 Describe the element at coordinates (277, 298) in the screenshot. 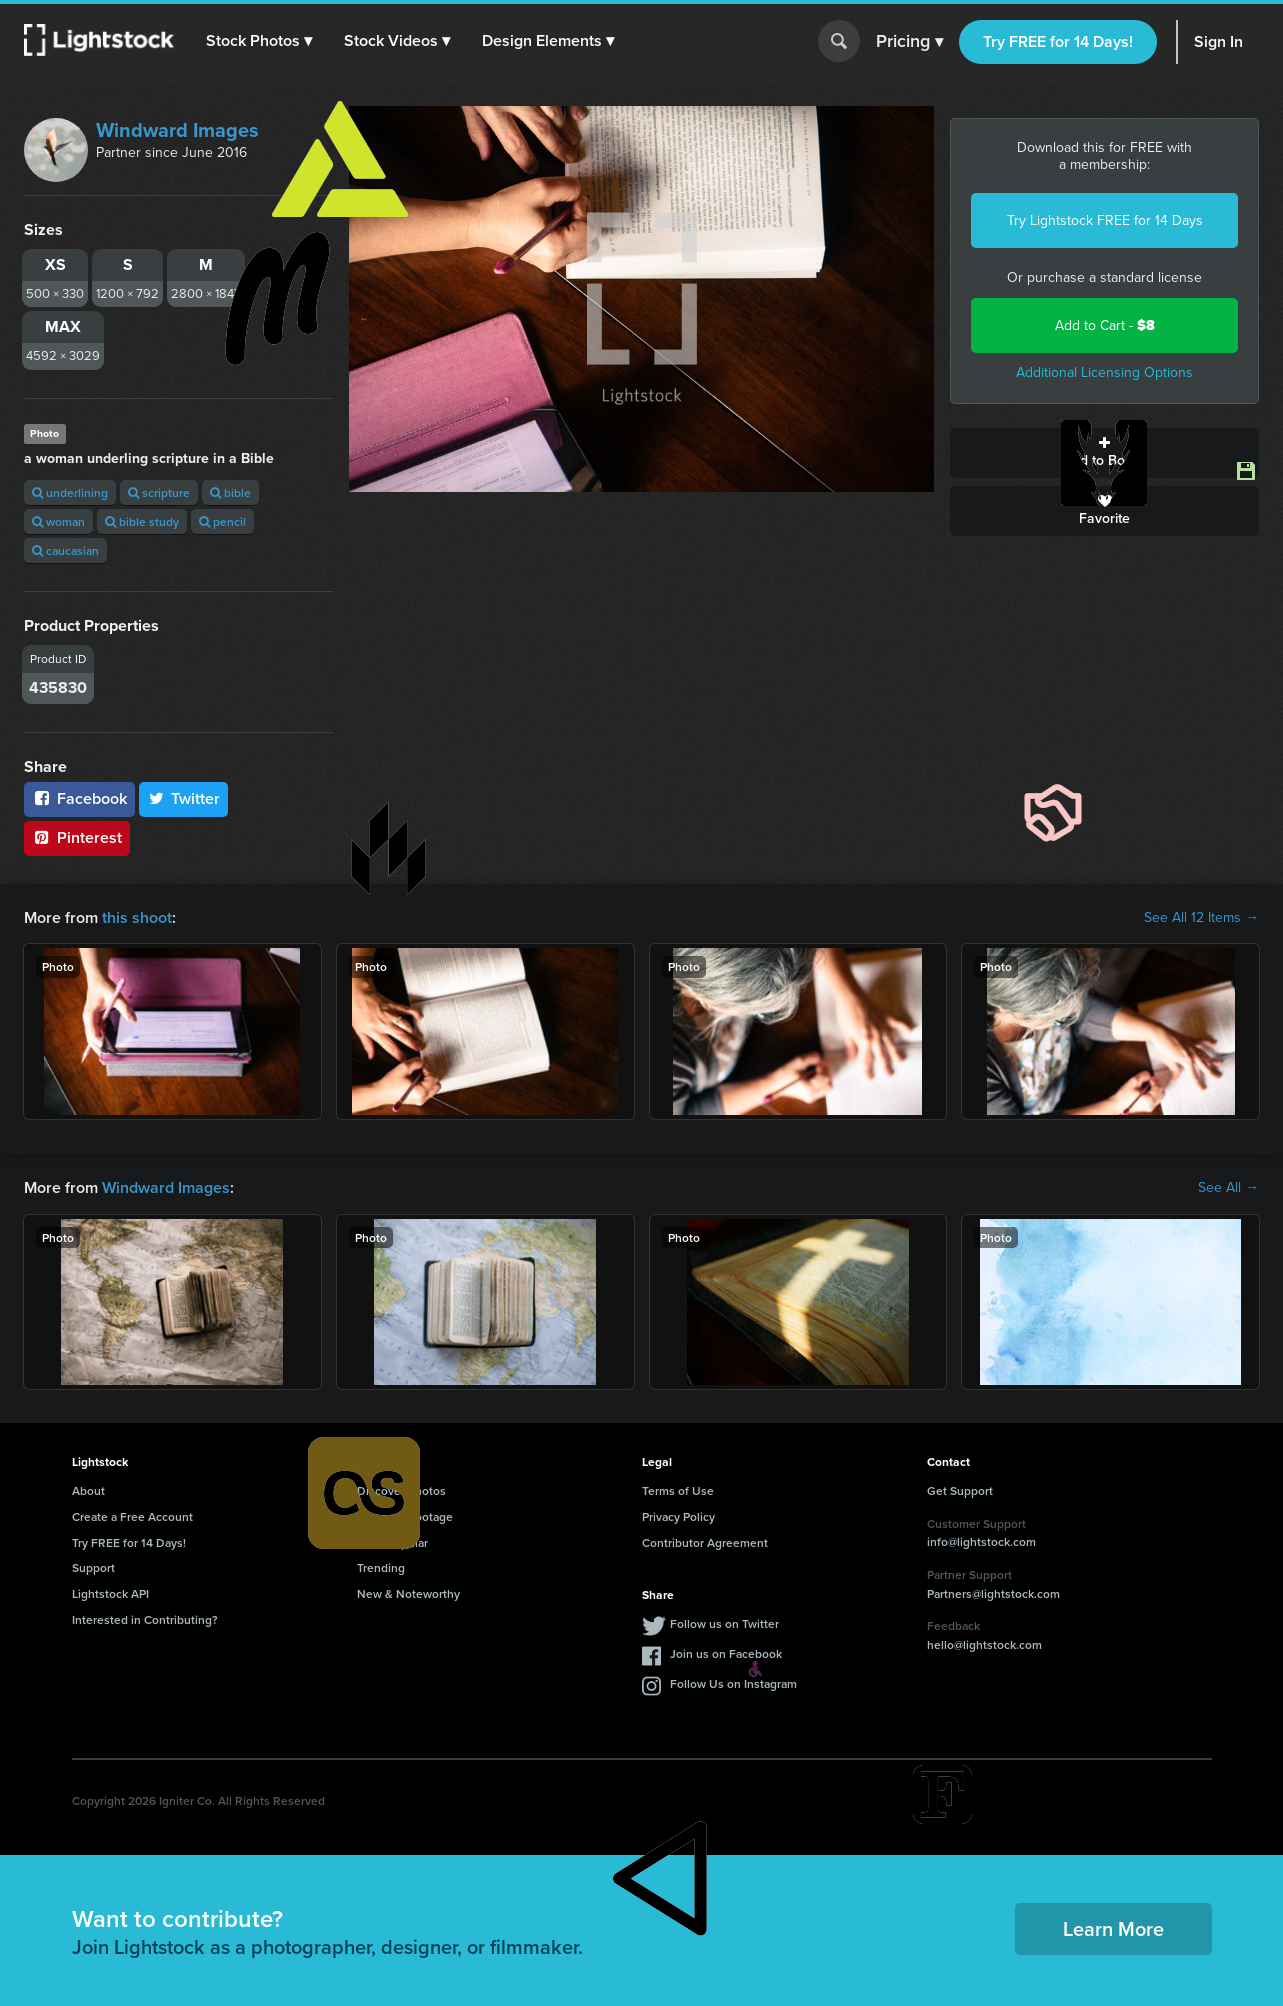

I see `open Marvel app for prototyping` at that location.